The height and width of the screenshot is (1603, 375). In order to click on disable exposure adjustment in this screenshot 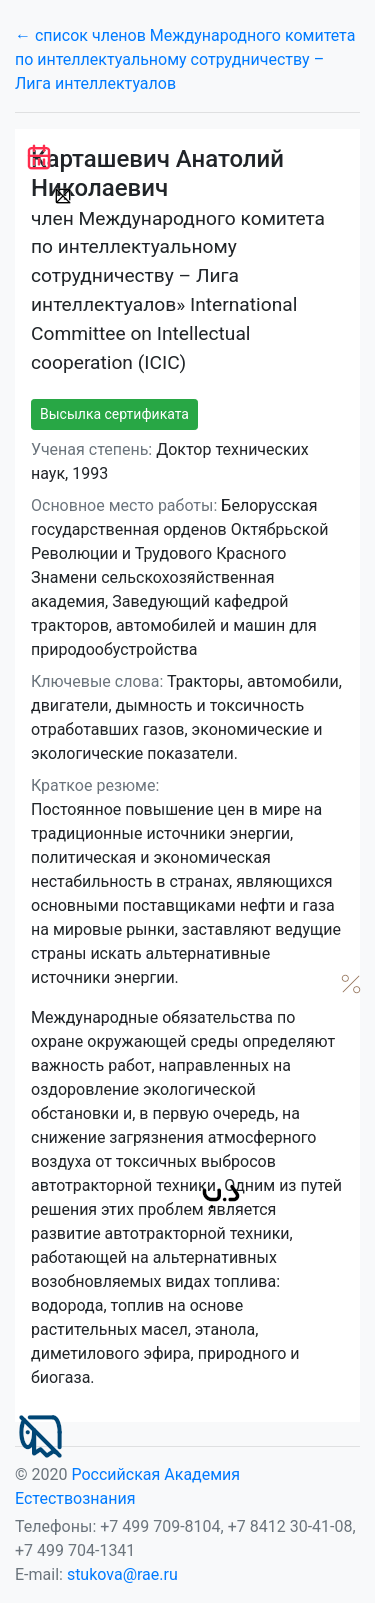, I will do `click(63, 196)`.